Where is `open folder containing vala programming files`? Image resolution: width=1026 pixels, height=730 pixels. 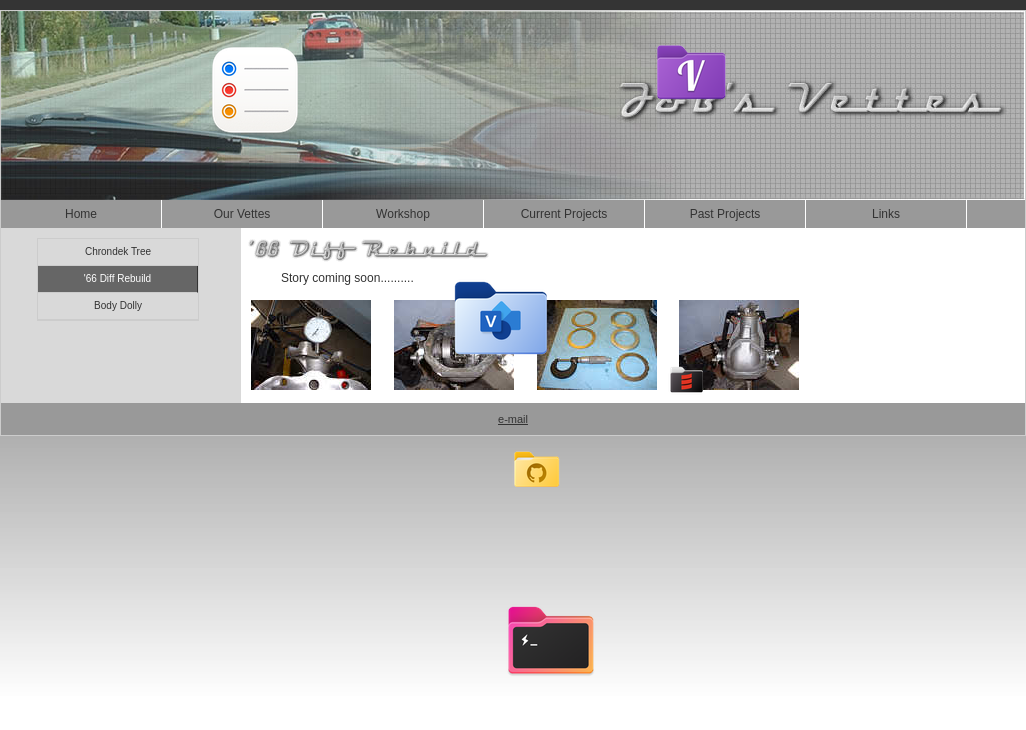 open folder containing vala programming files is located at coordinates (691, 74).